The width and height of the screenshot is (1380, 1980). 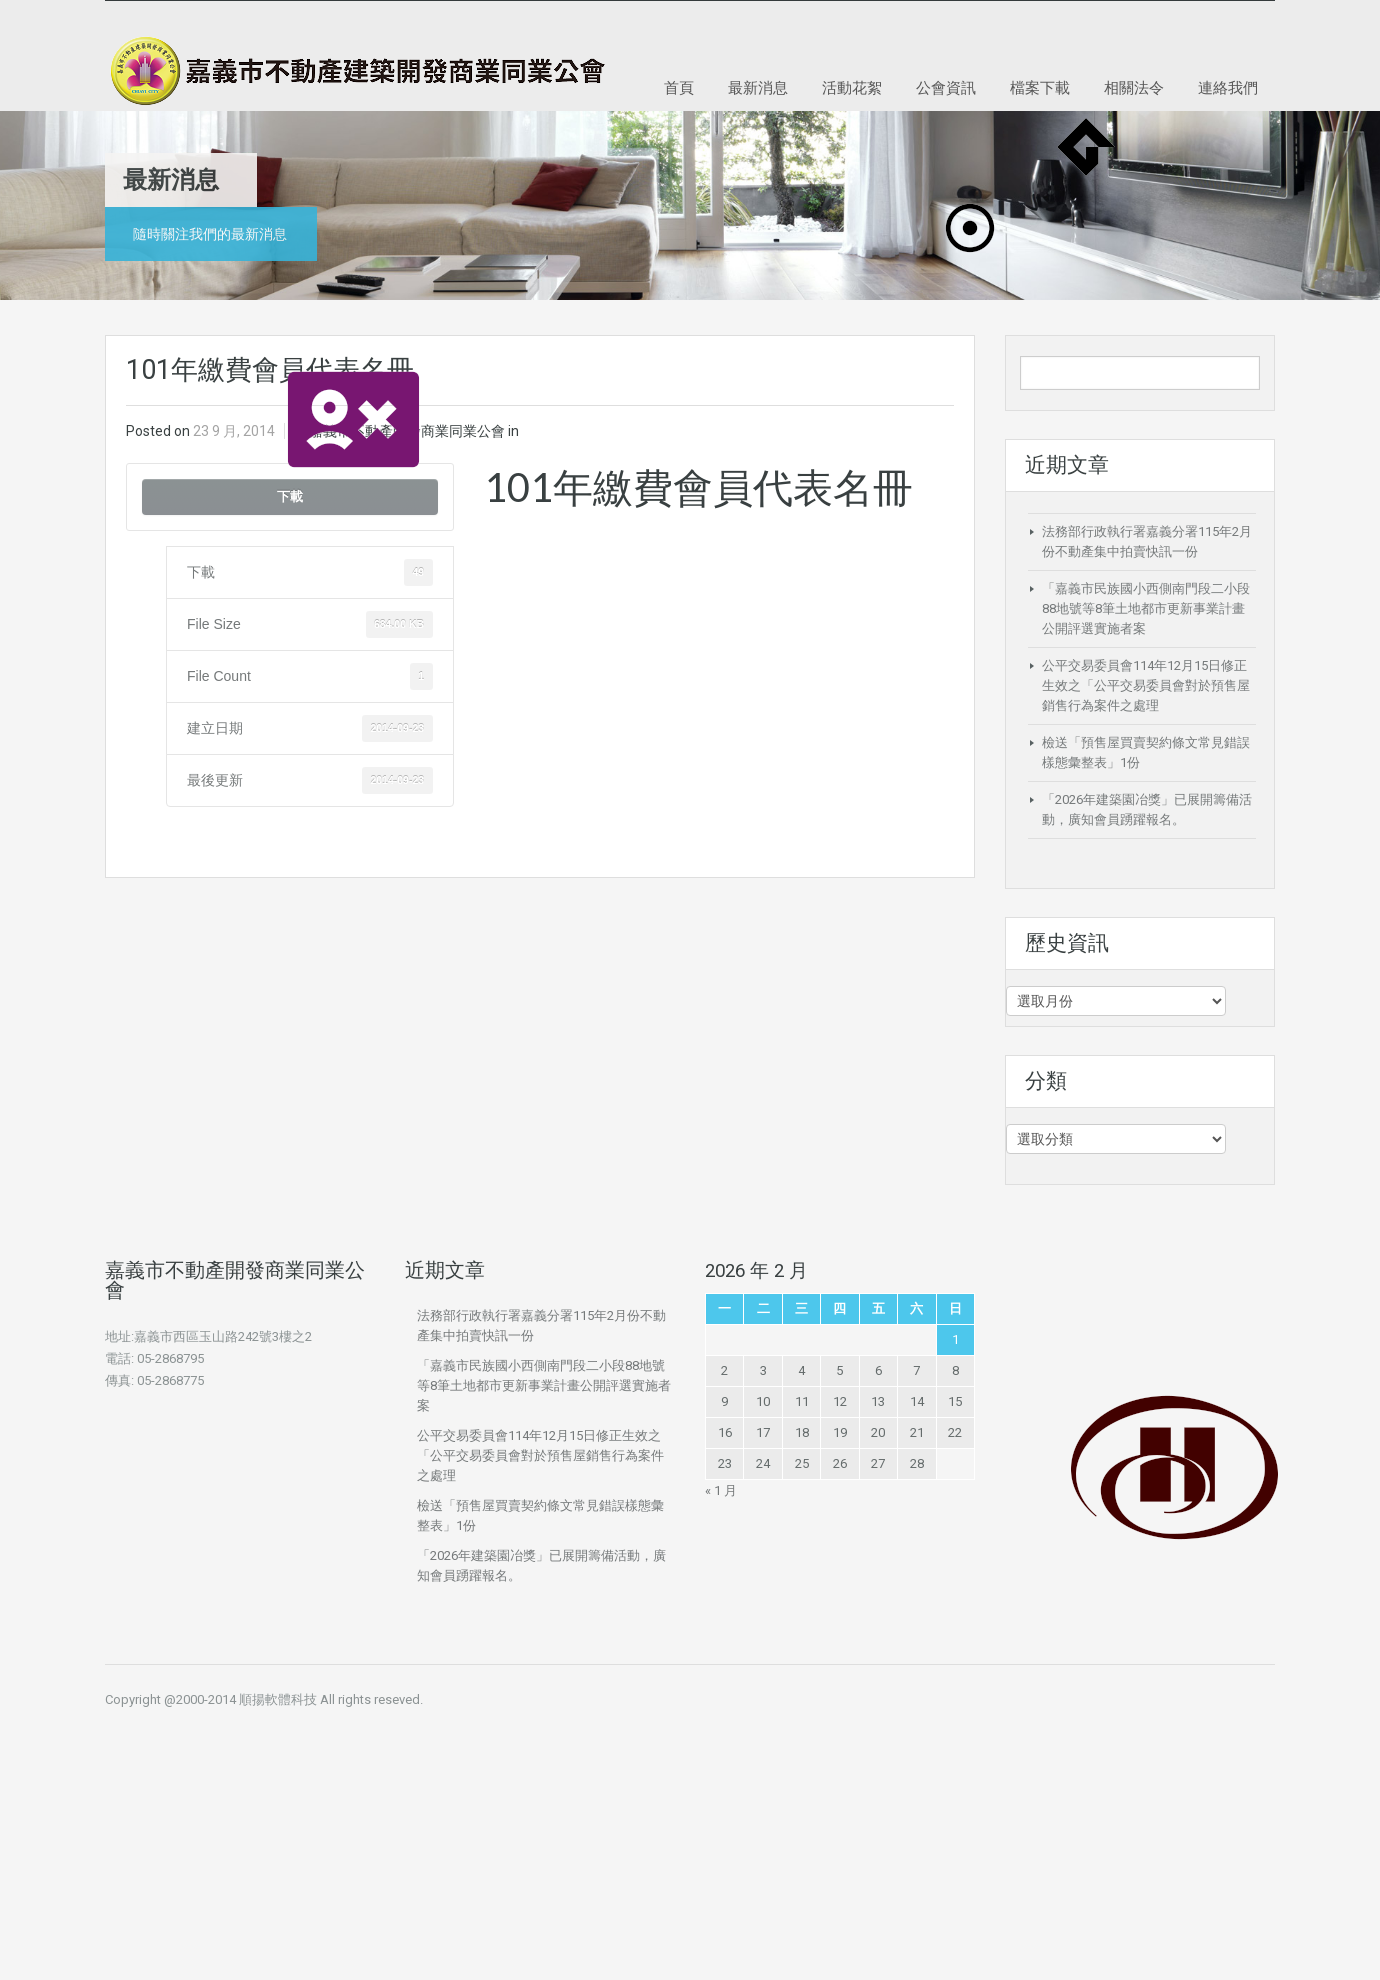 I want to click on indicates an expired pass or credential, so click(x=353, y=419).